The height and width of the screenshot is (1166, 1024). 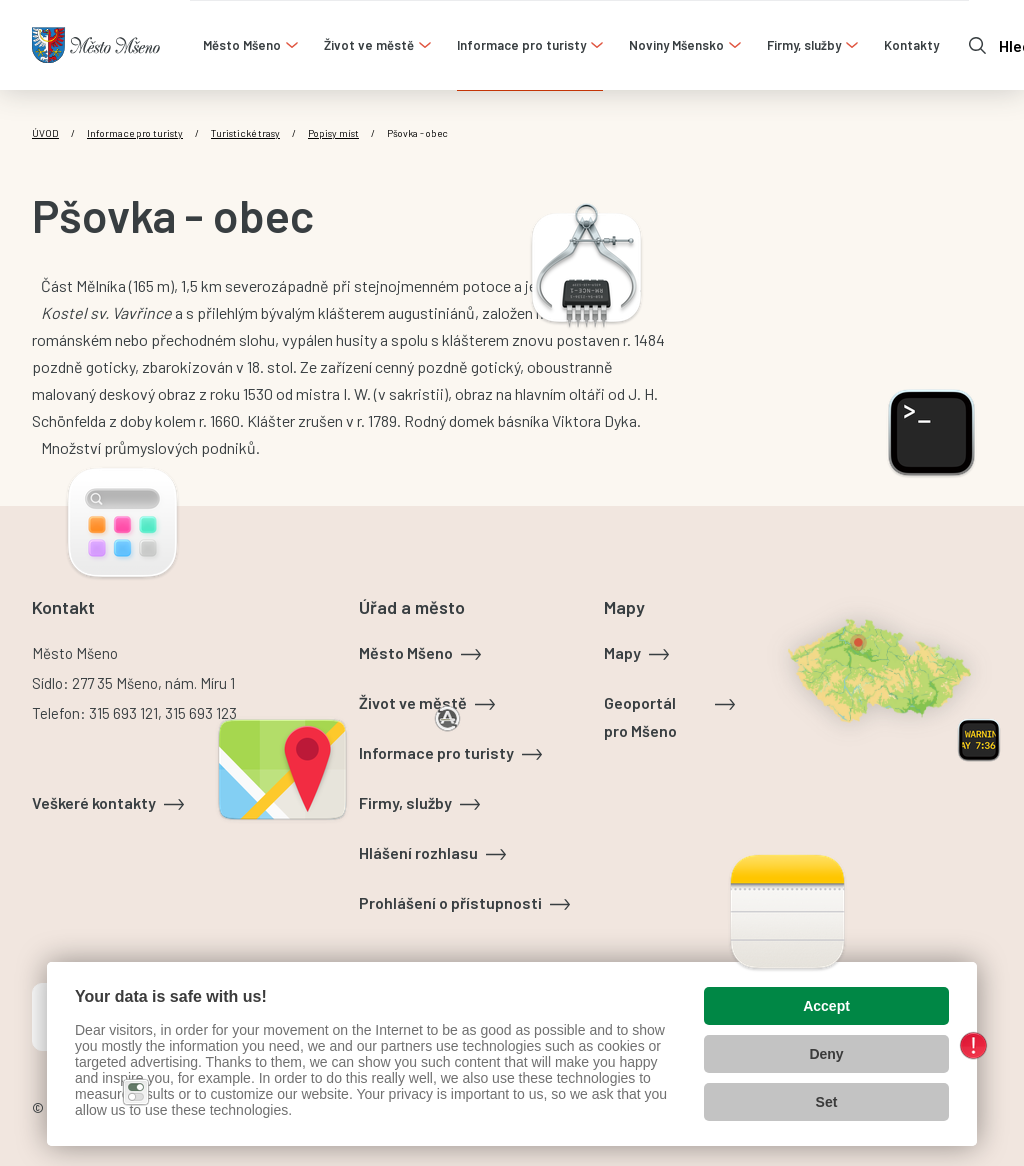 I want to click on indicates an application error or crash, so click(x=973, y=1045).